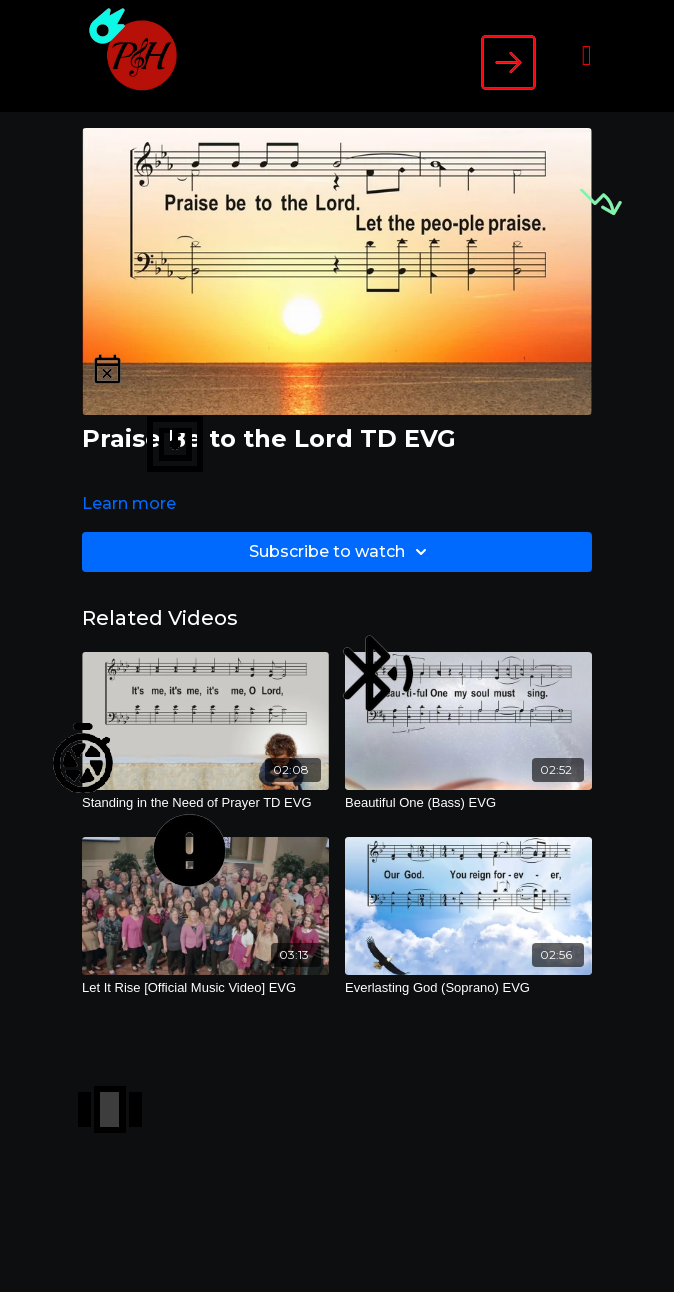  What do you see at coordinates (107, 26) in the screenshot?
I see `indicates a trending or viral item` at bounding box center [107, 26].